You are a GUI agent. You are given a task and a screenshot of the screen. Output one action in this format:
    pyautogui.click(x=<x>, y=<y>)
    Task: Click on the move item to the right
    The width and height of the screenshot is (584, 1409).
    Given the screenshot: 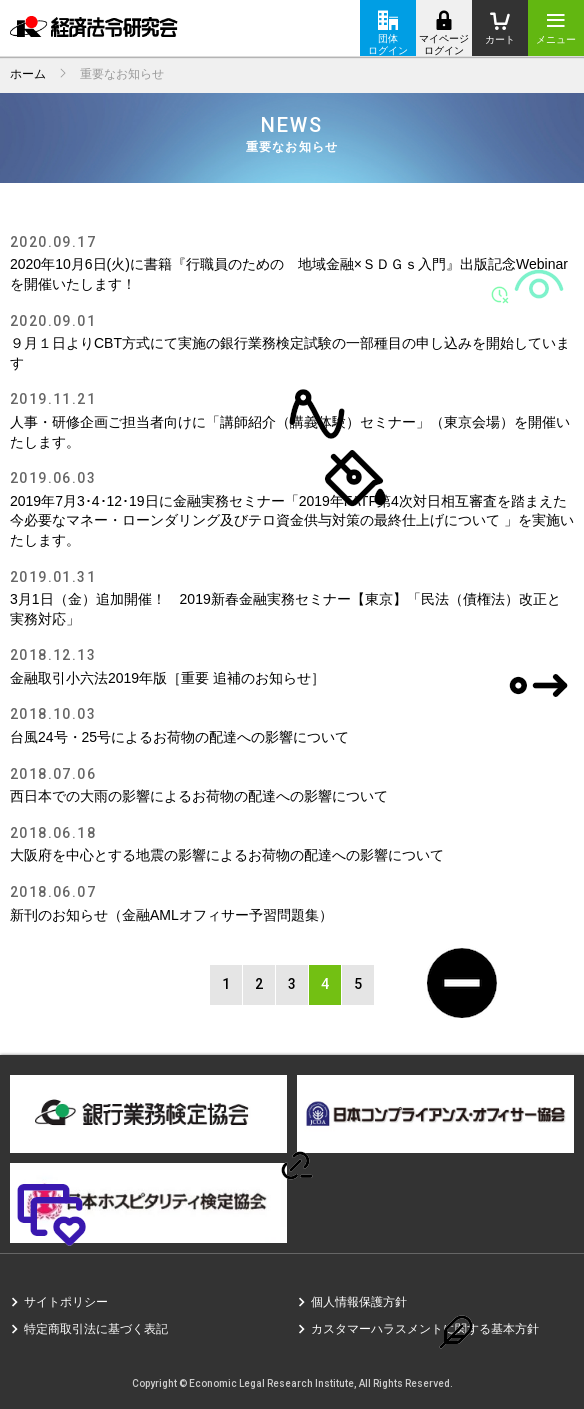 What is the action you would take?
    pyautogui.click(x=538, y=685)
    